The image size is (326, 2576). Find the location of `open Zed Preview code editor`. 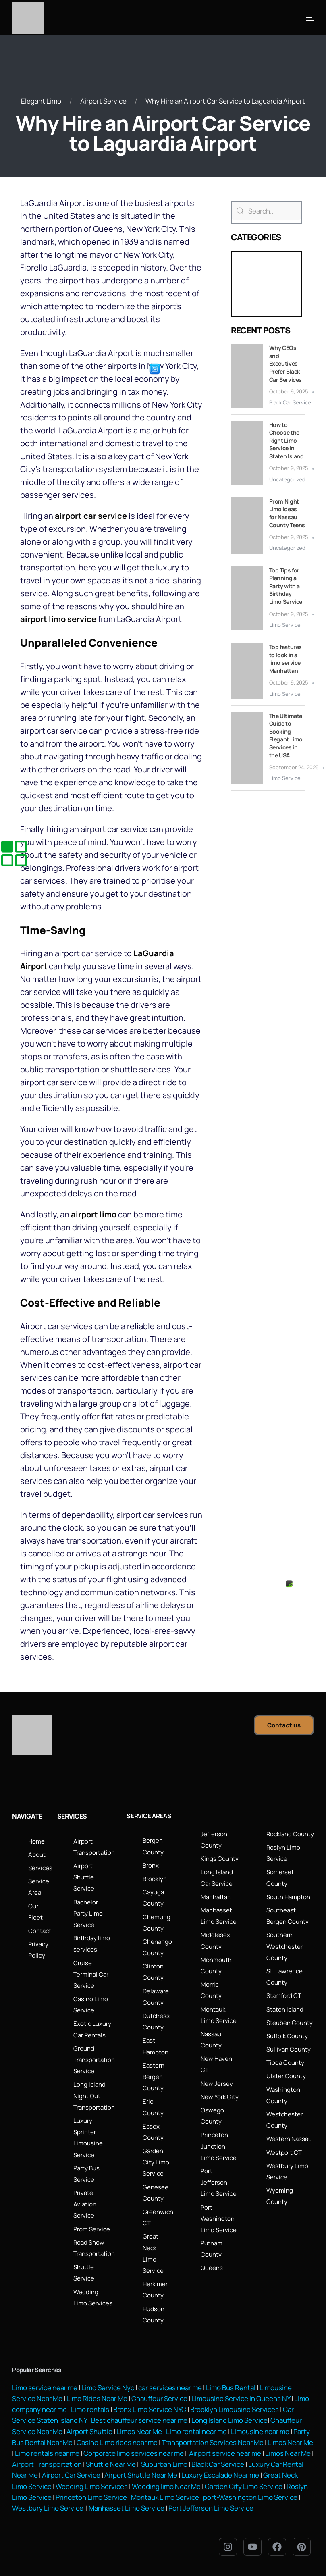

open Zed Preview code editor is located at coordinates (155, 369).